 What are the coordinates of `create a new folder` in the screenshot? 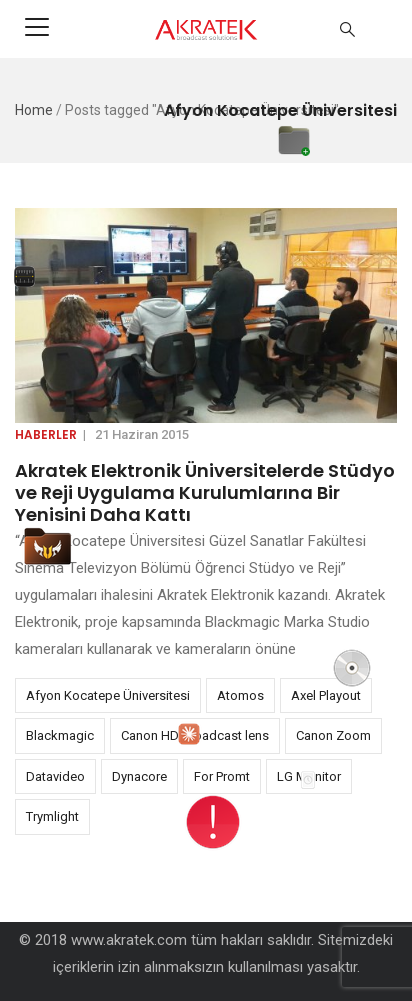 It's located at (294, 140).